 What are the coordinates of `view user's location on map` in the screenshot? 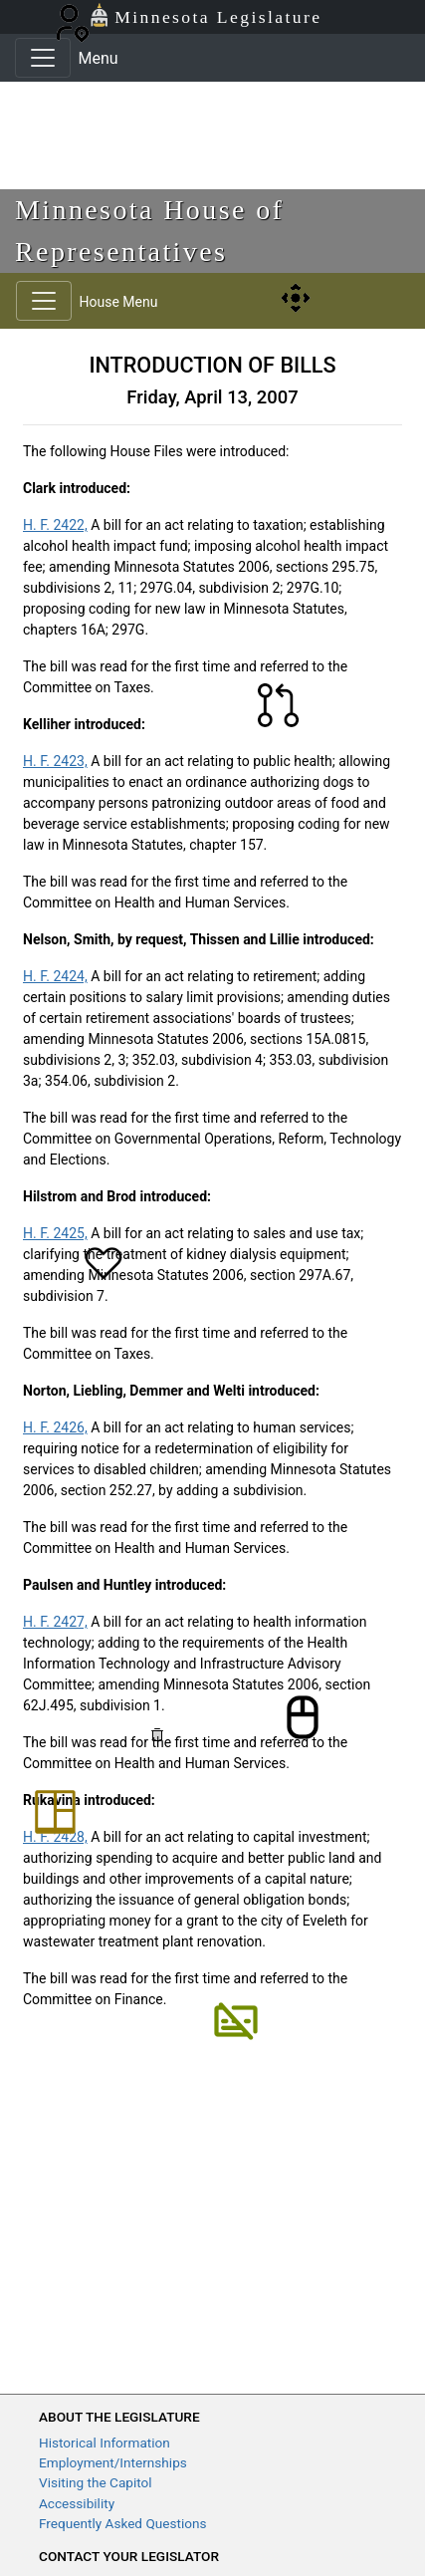 It's located at (69, 22).